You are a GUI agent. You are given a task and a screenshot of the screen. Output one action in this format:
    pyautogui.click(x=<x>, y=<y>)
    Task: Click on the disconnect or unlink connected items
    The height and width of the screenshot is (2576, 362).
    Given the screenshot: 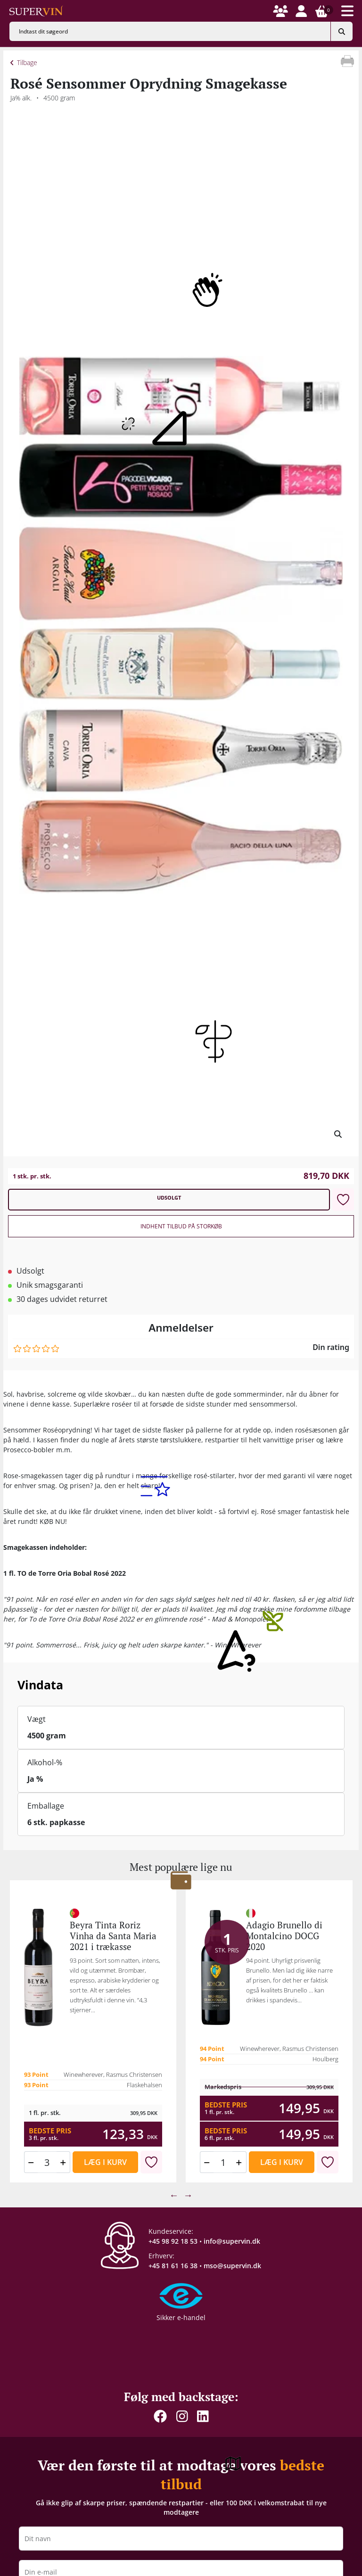 What is the action you would take?
    pyautogui.click(x=128, y=424)
    